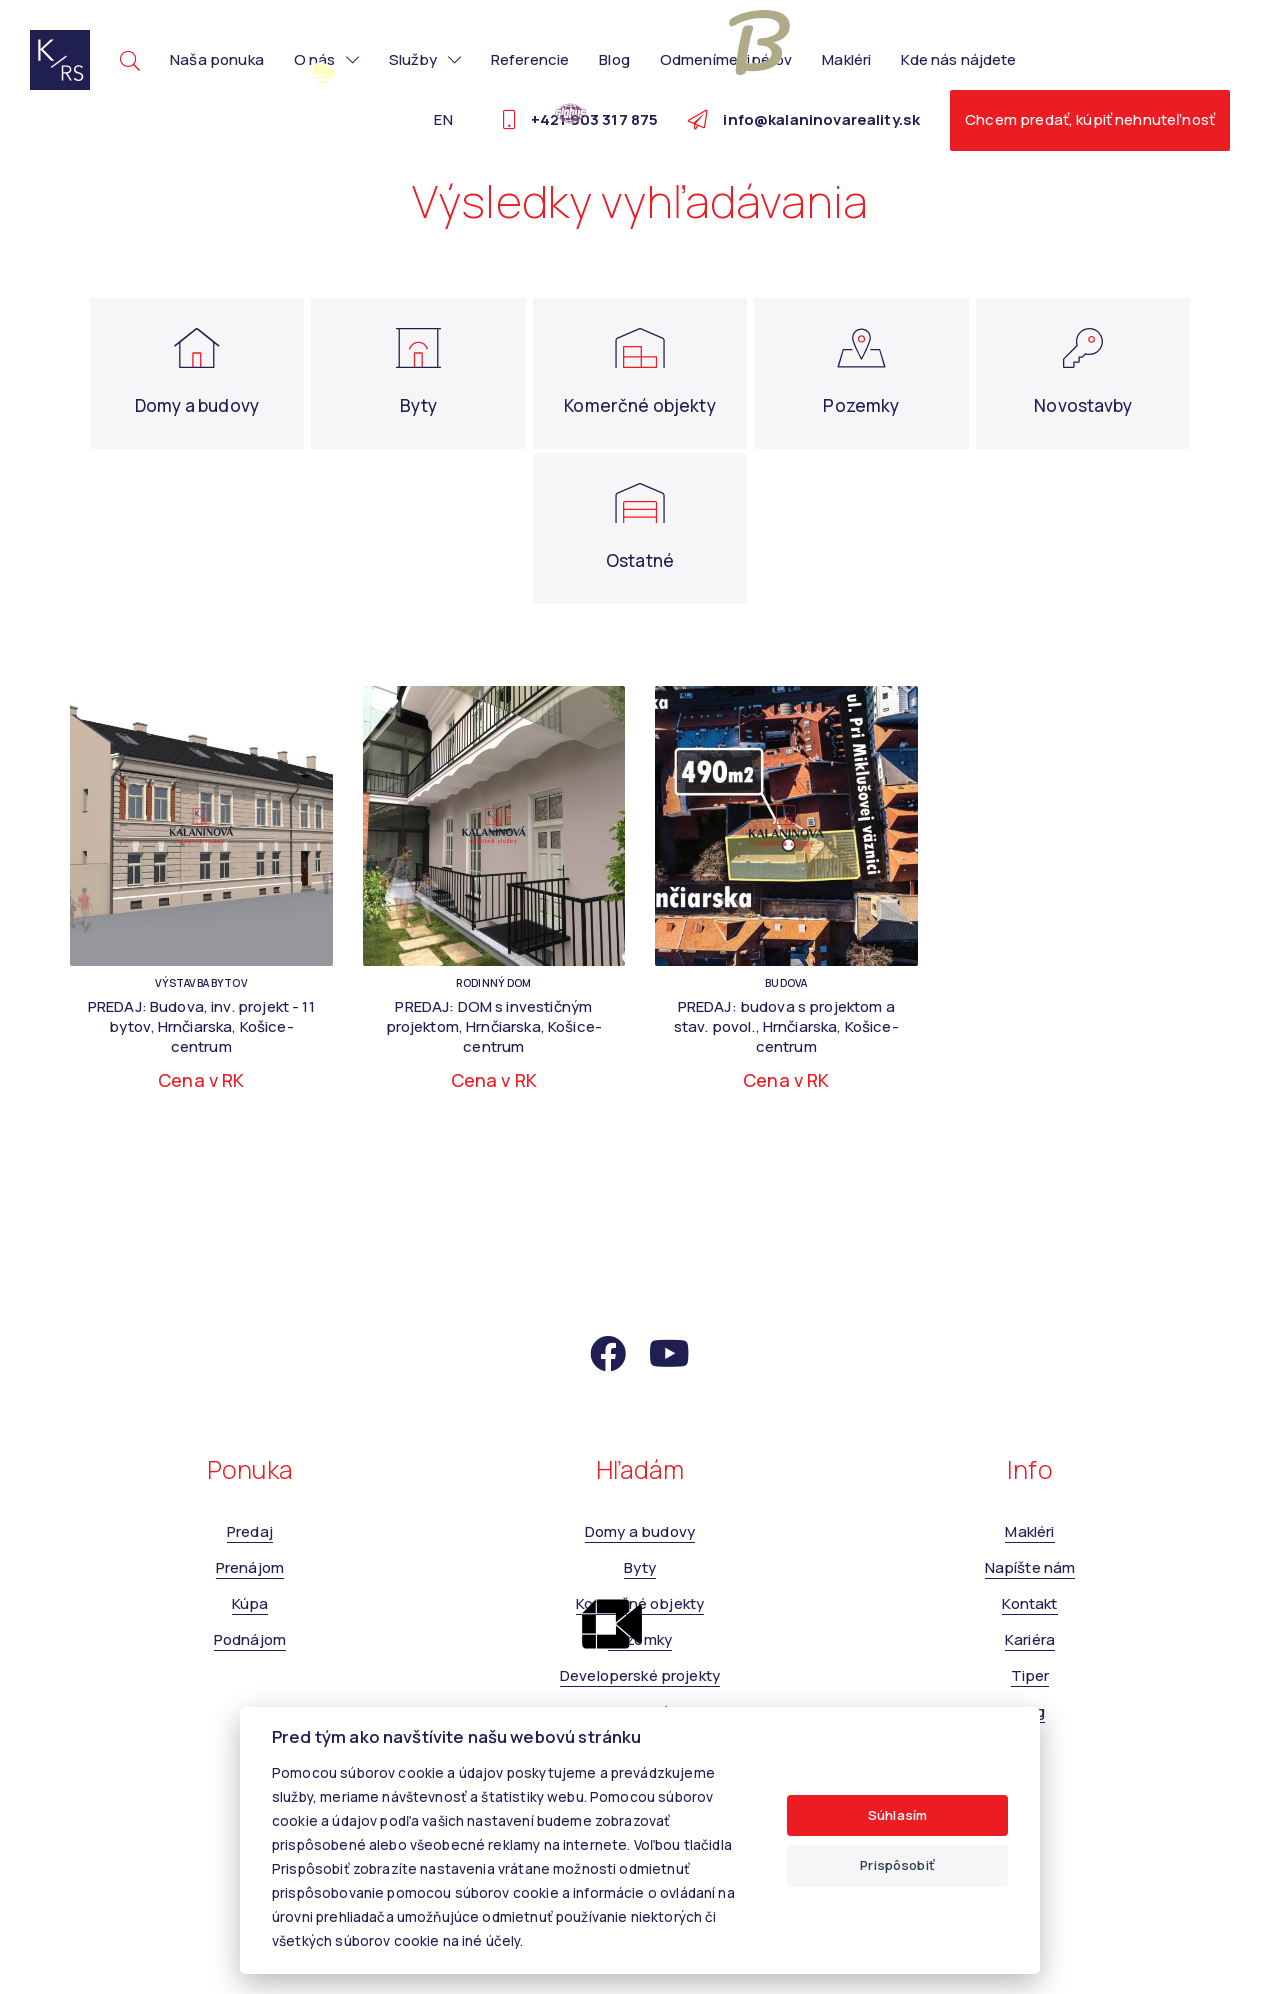 The width and height of the screenshot is (1280, 1994). Describe the element at coordinates (570, 113) in the screenshot. I see `globus brand logo` at that location.